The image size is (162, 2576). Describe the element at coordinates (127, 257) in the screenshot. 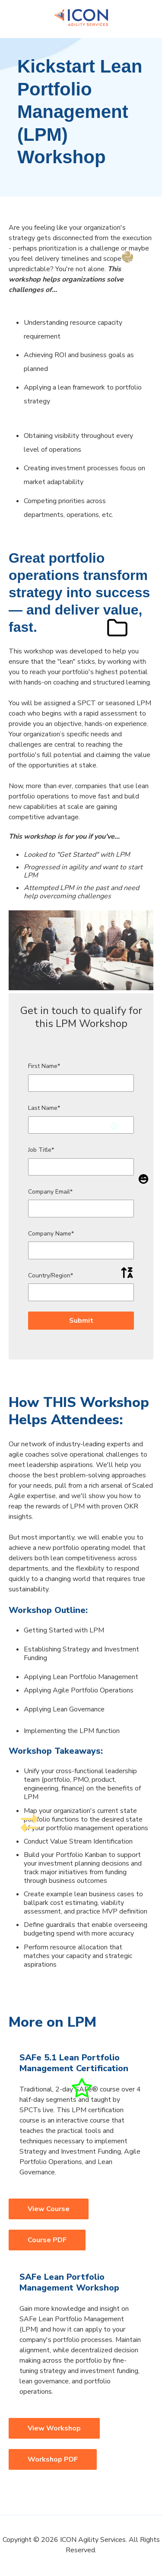

I see `python programming language logo` at that location.